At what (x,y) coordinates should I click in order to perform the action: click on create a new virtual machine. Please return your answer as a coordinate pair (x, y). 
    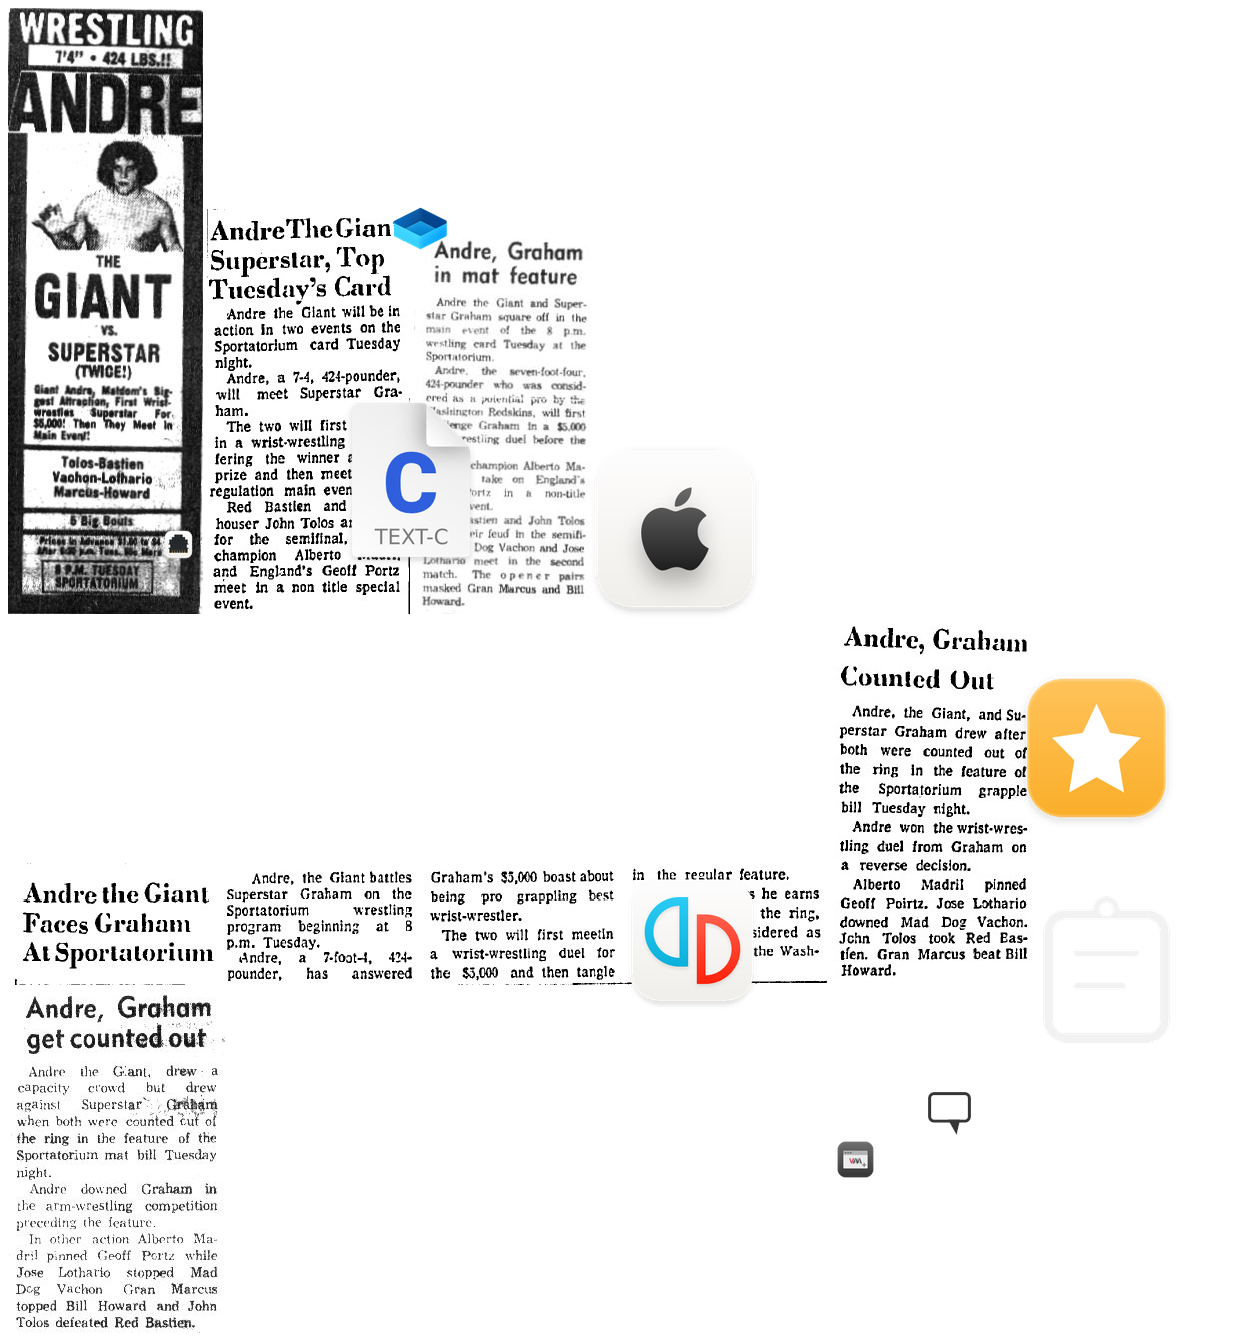
    Looking at the image, I should click on (855, 1159).